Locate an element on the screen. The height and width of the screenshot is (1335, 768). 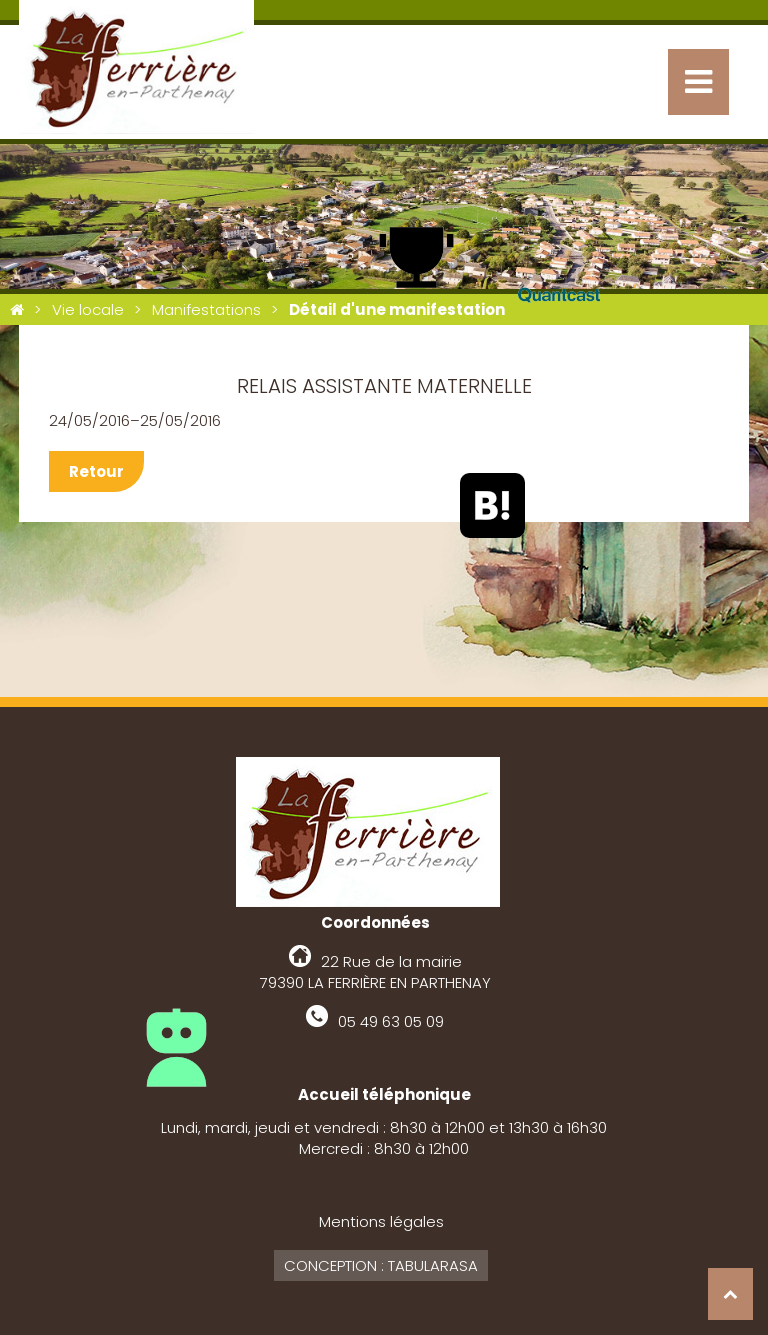
open hatena bookmark app is located at coordinates (492, 505).